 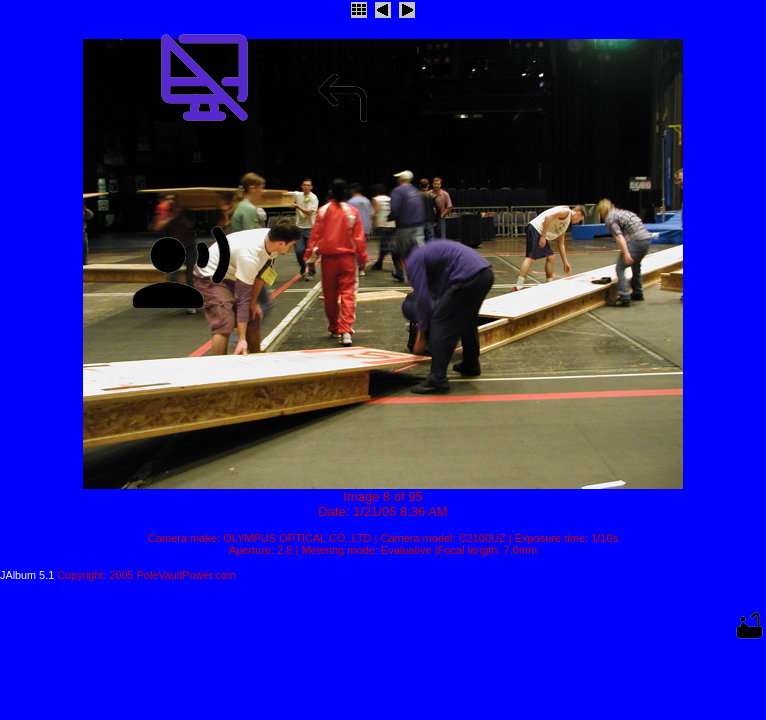 I want to click on indicates bathroom amenities available, so click(x=749, y=625).